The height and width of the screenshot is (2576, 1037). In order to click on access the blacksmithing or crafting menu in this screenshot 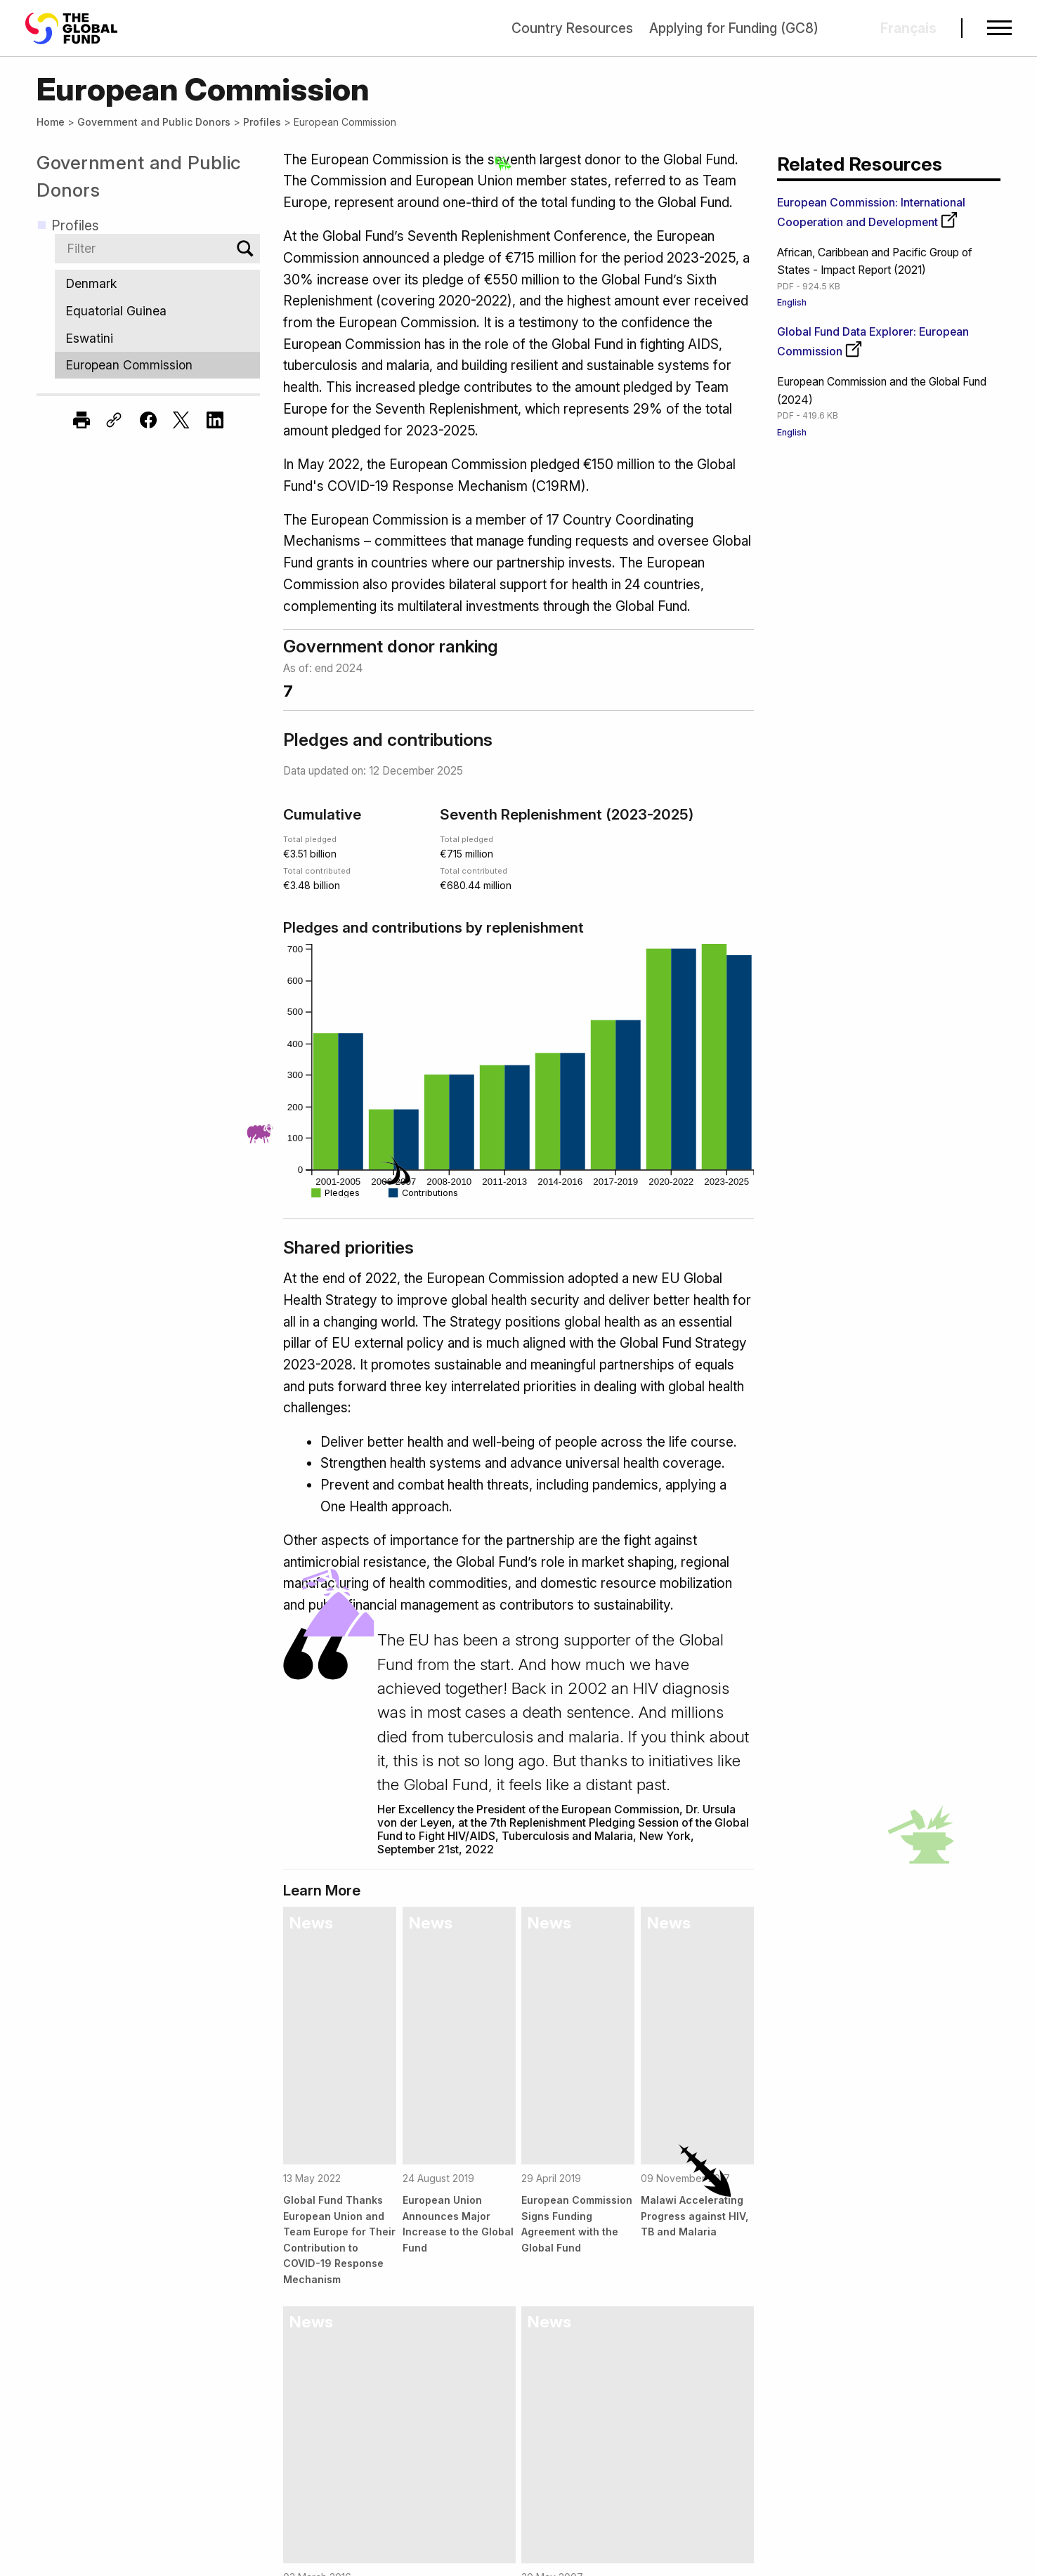, I will do `click(921, 1831)`.